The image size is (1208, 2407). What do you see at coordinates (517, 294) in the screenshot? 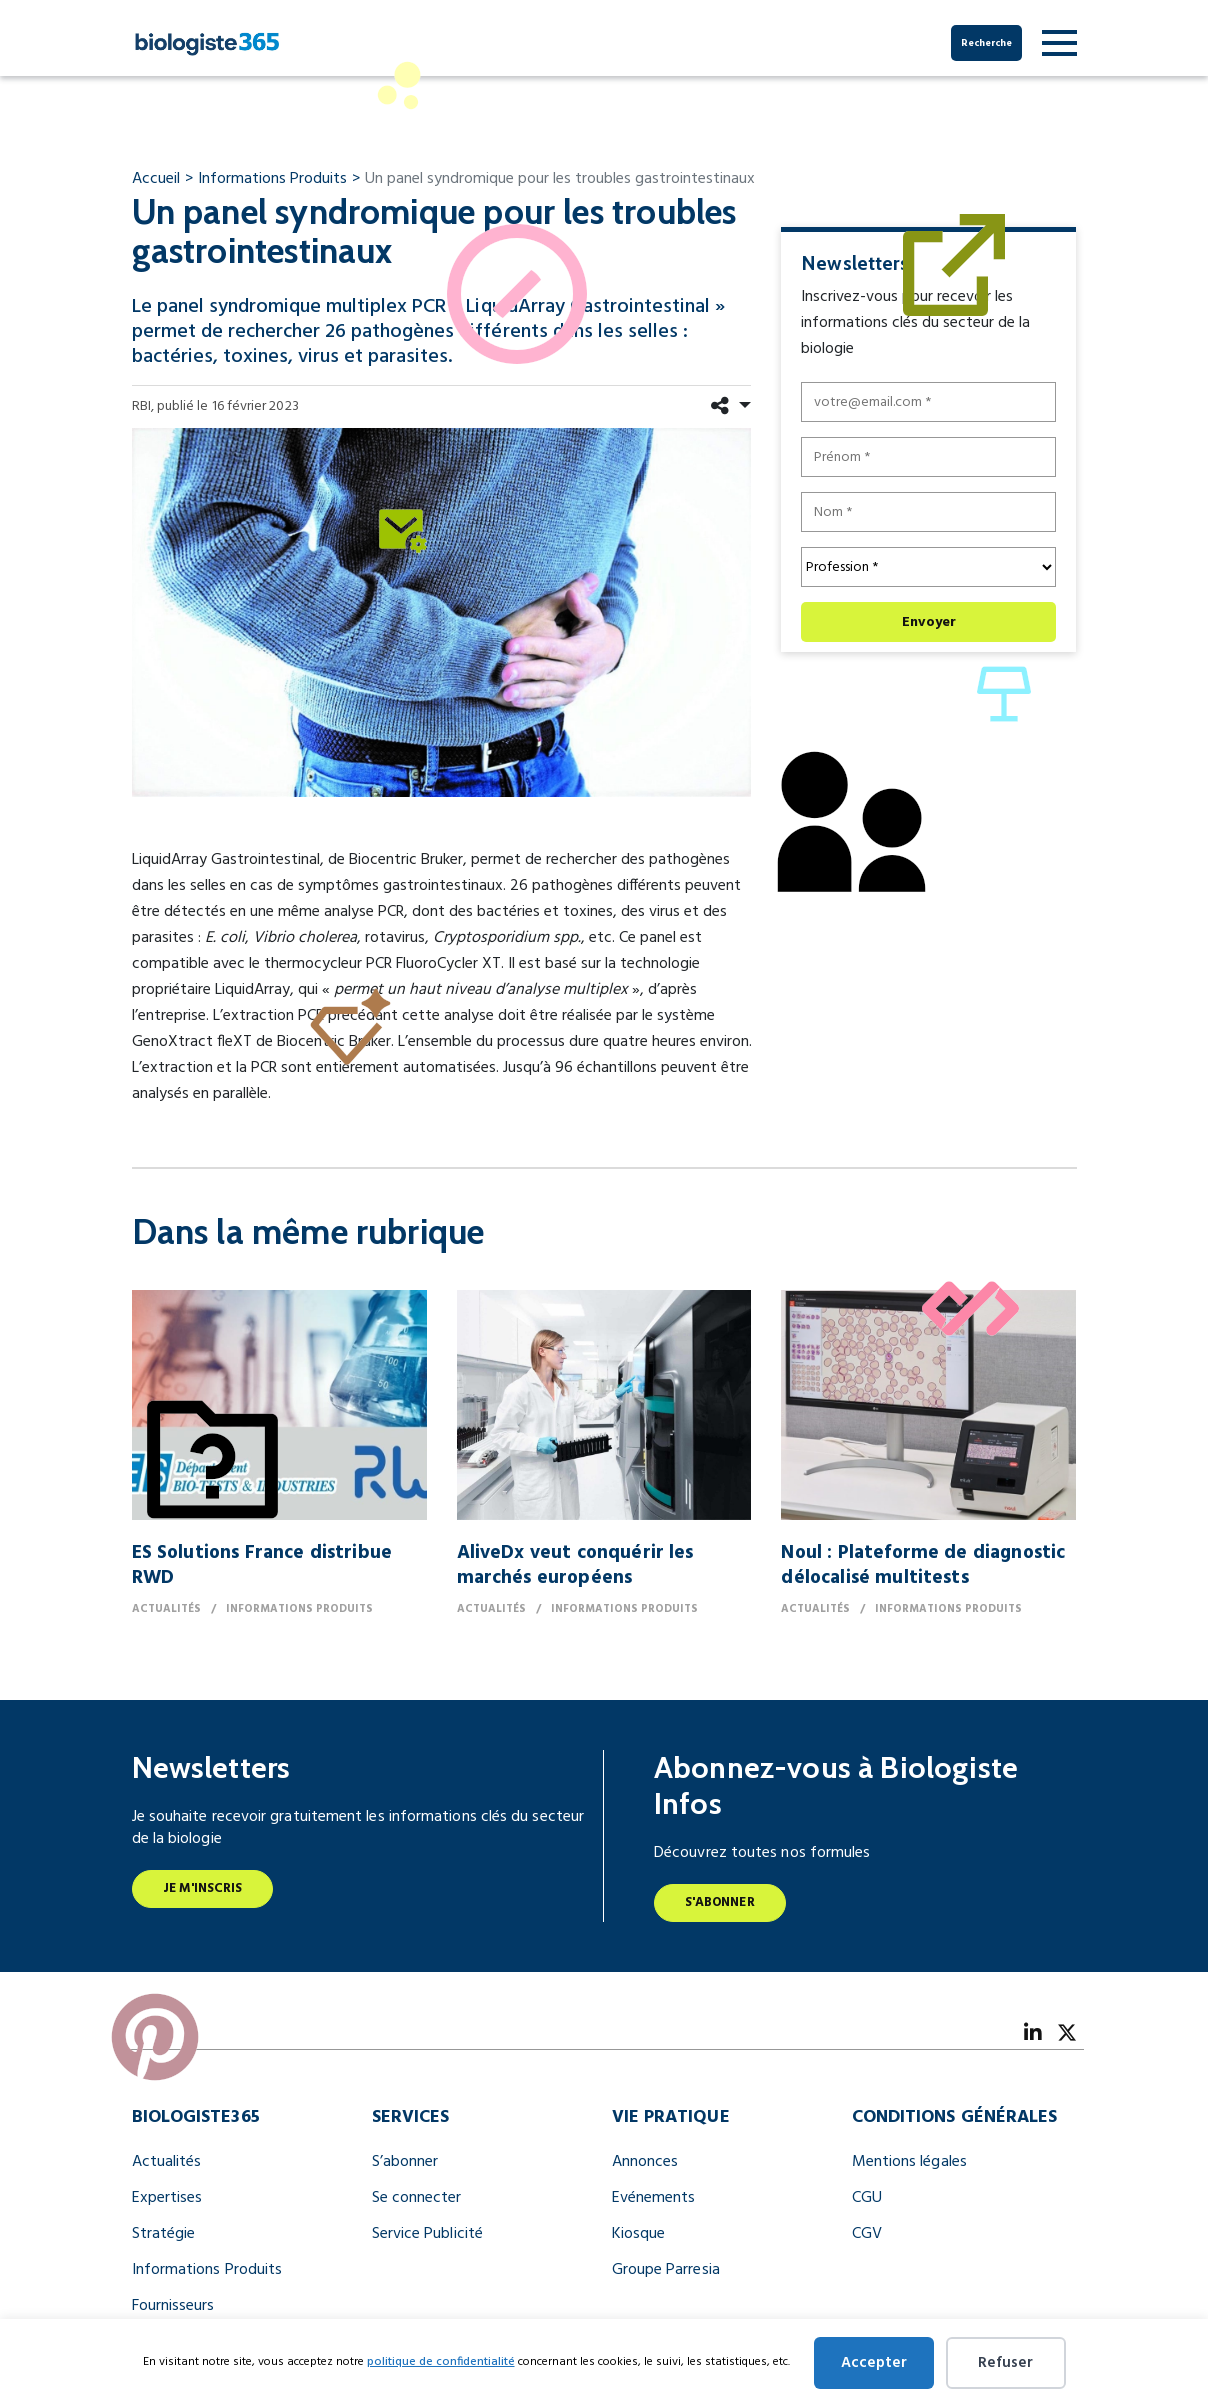
I see `access compass or navigation features` at bounding box center [517, 294].